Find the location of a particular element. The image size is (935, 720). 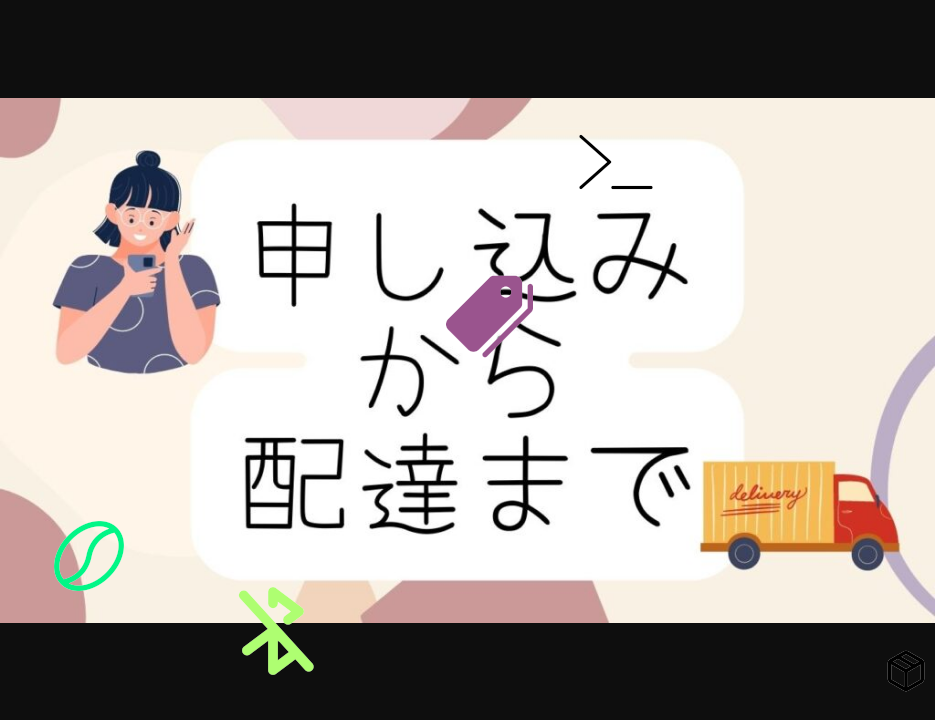

view package or shipment details is located at coordinates (906, 671).